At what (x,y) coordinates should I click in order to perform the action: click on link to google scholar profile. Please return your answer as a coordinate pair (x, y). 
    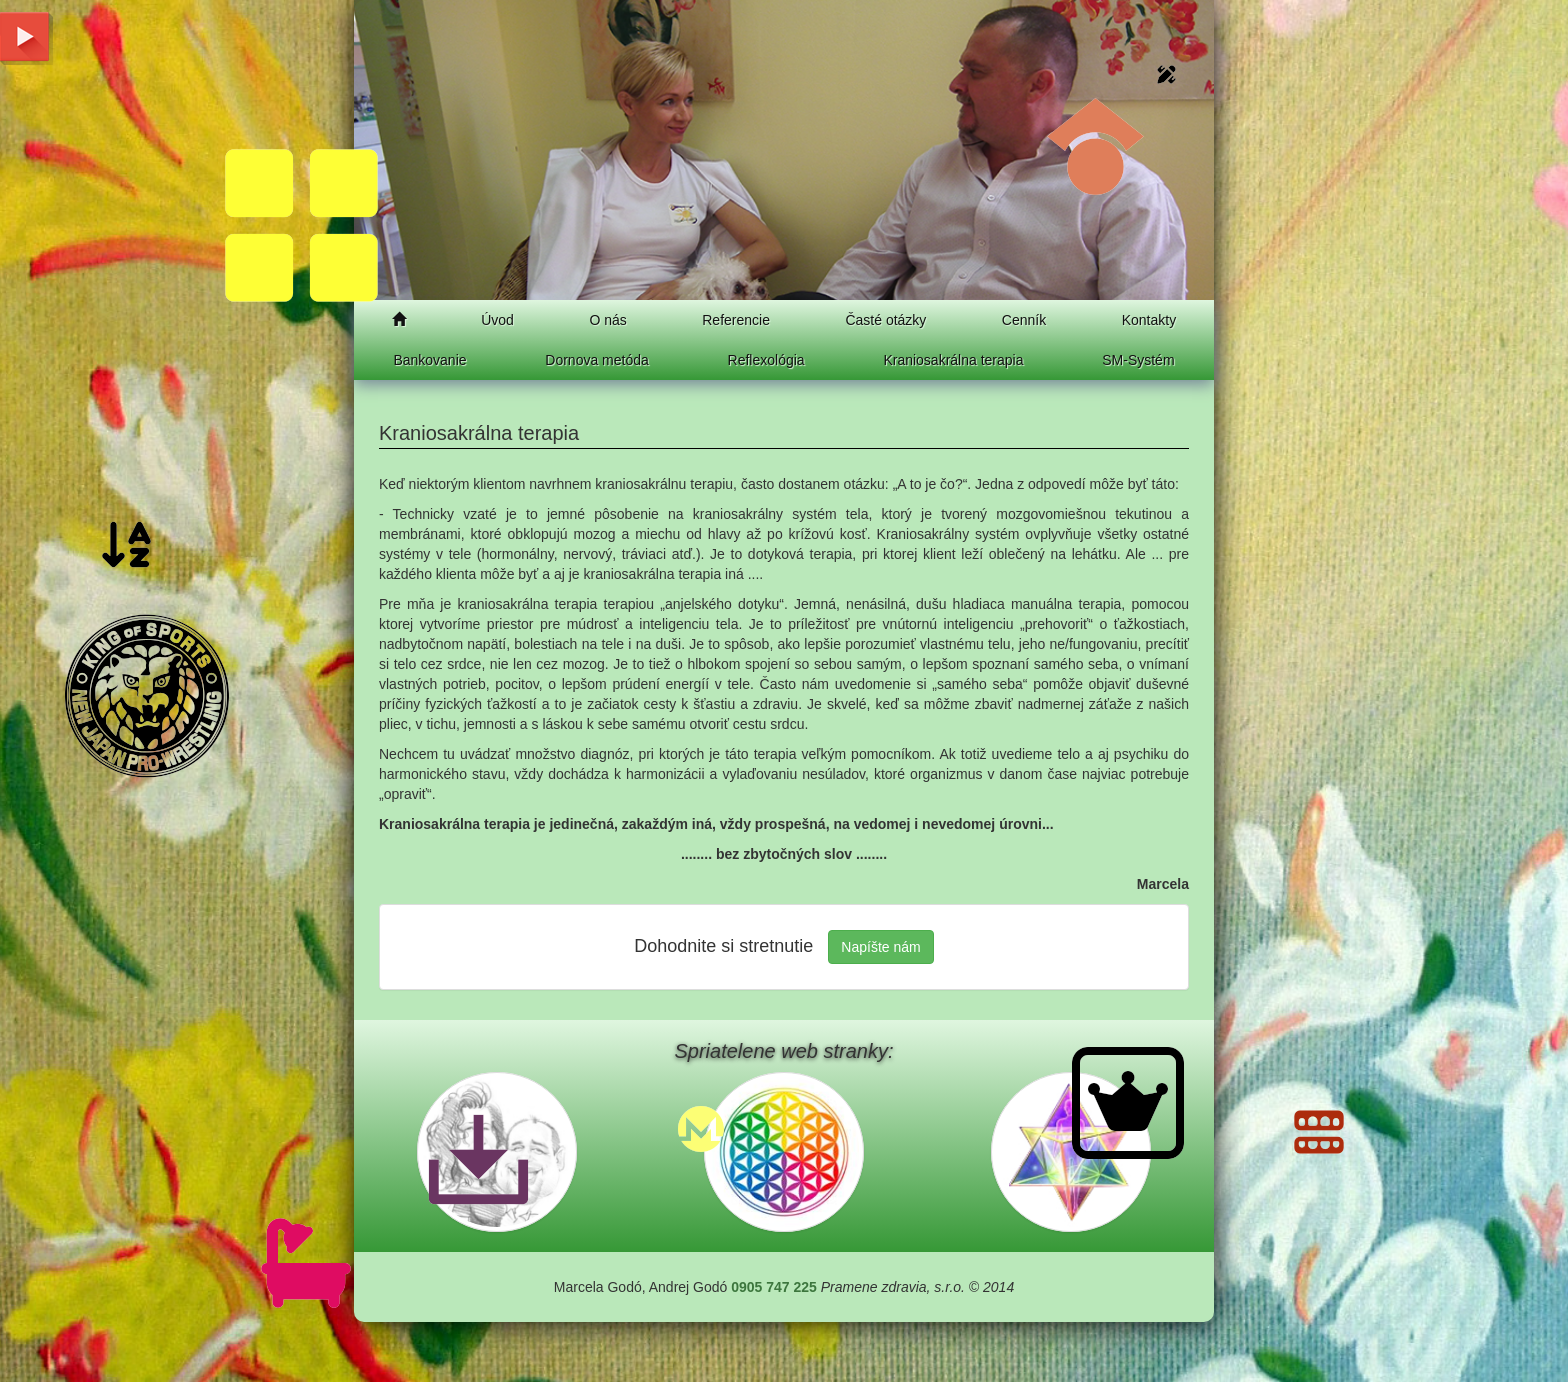
    Looking at the image, I should click on (1095, 146).